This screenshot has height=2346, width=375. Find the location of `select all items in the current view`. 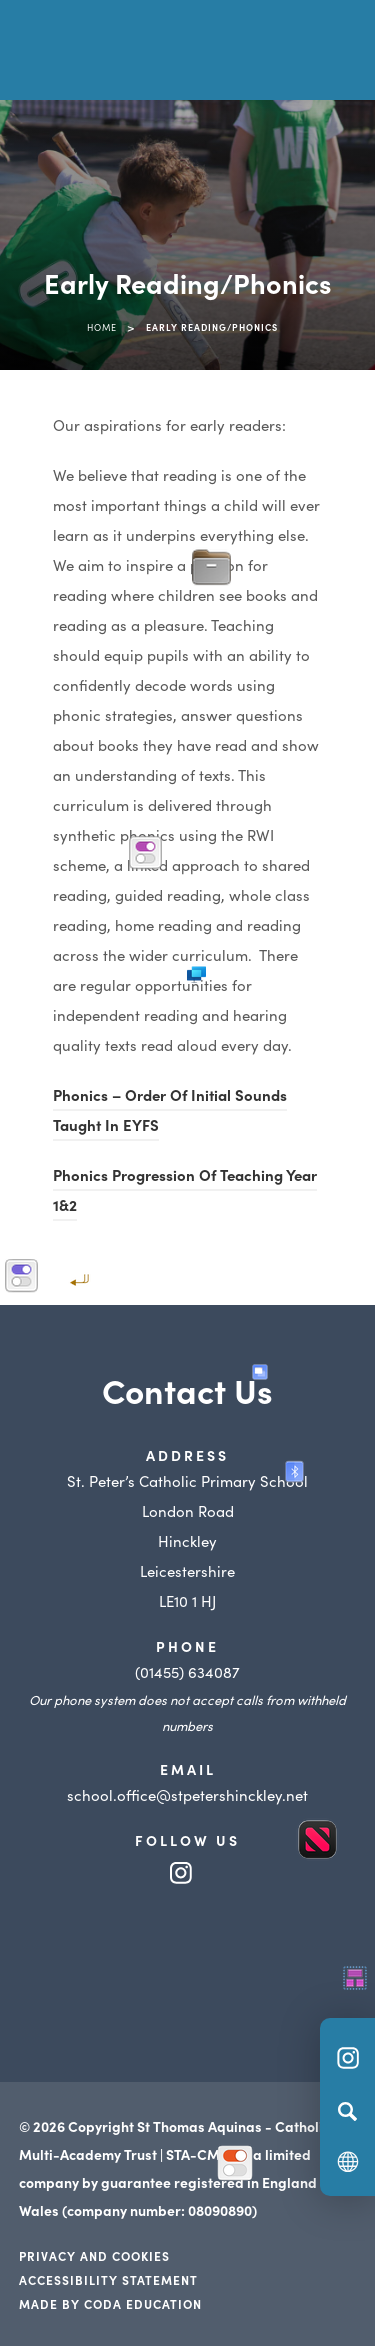

select all items in the current view is located at coordinates (355, 1978).